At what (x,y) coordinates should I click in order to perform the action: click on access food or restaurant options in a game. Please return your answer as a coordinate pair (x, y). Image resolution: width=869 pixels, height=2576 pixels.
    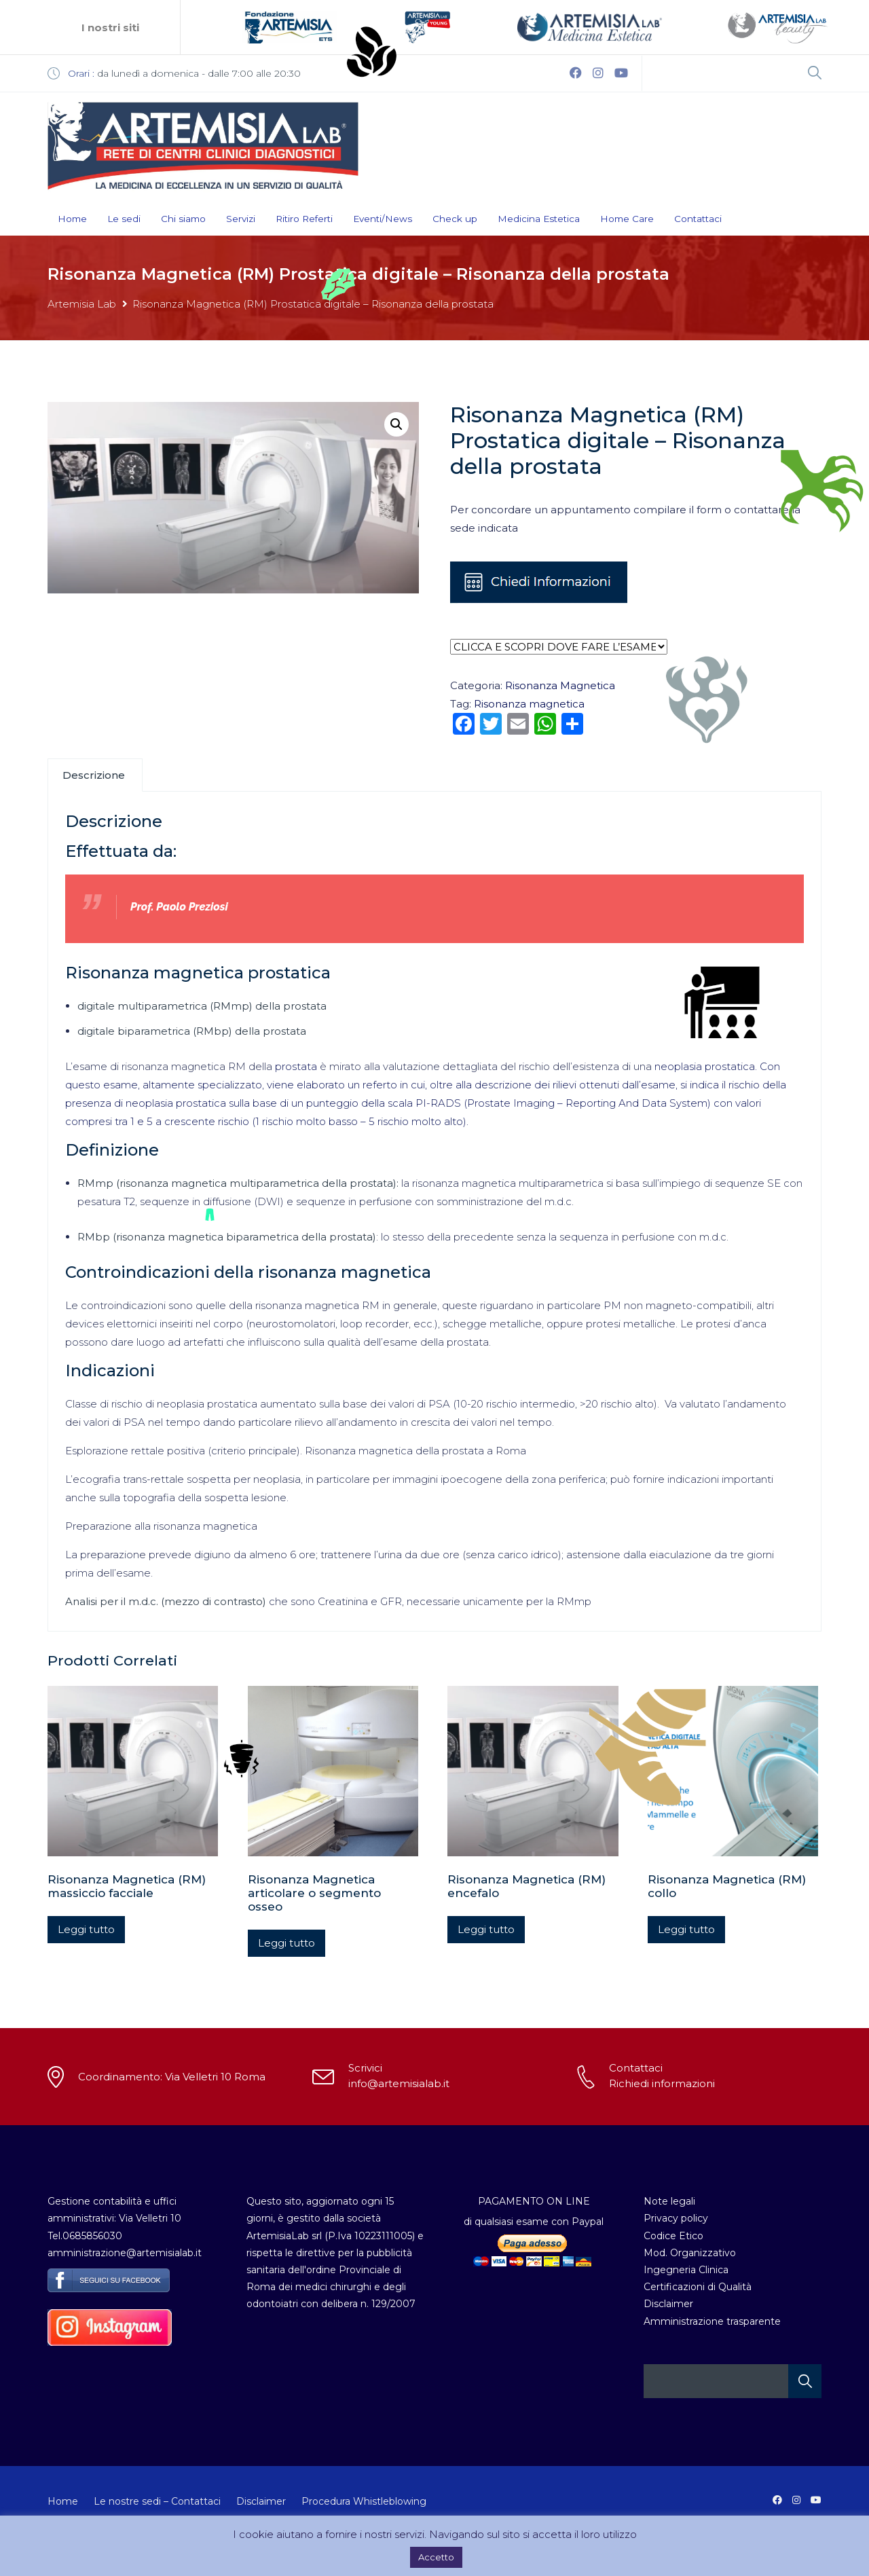
    Looking at the image, I should click on (242, 1759).